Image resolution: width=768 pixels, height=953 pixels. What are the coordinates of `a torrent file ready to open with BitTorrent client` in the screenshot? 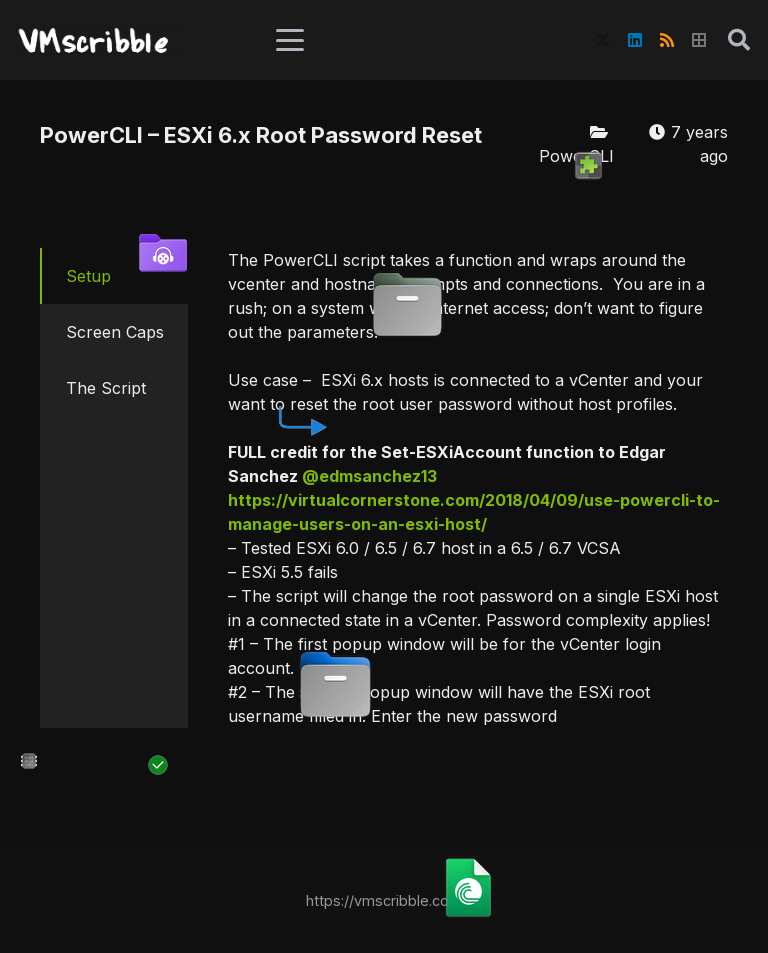 It's located at (468, 887).